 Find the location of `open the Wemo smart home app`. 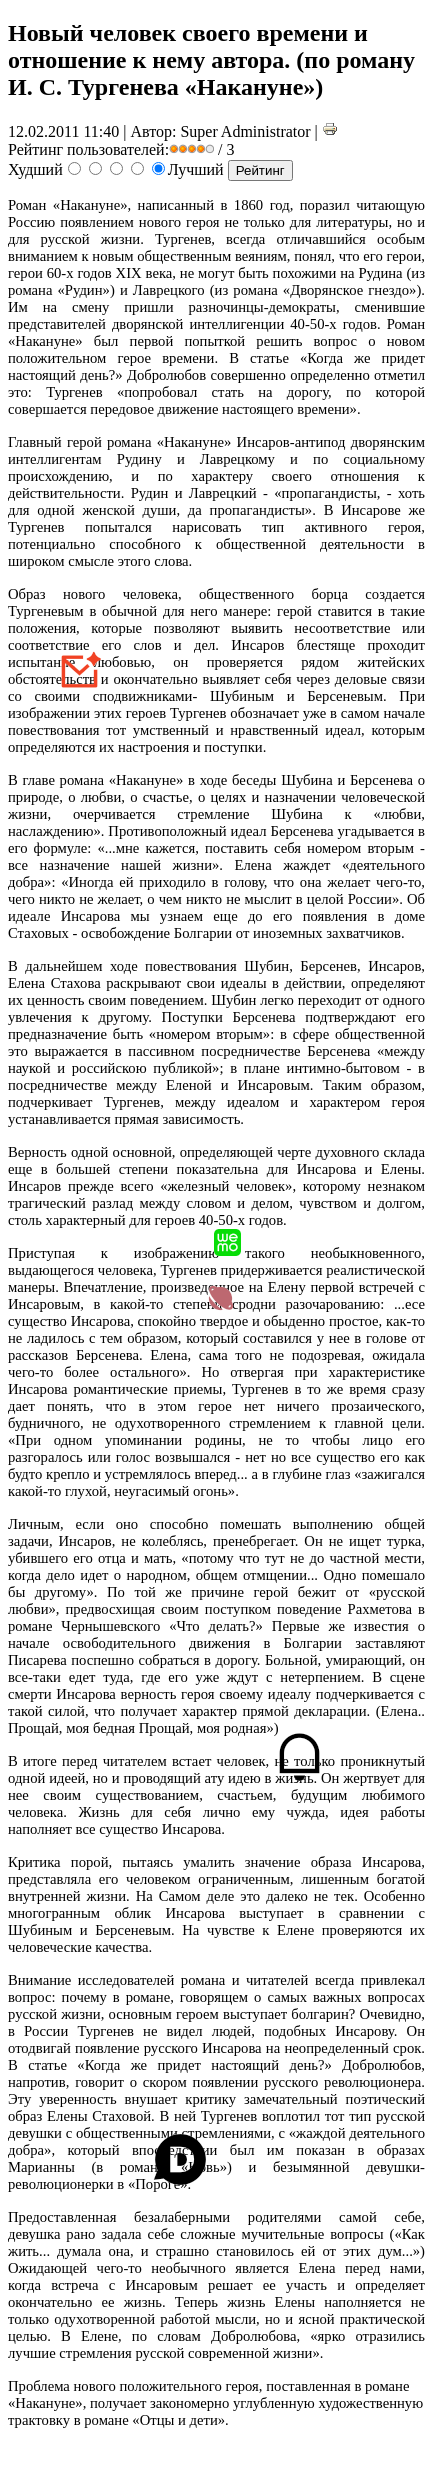

open the Wemo smart home app is located at coordinates (227, 1242).